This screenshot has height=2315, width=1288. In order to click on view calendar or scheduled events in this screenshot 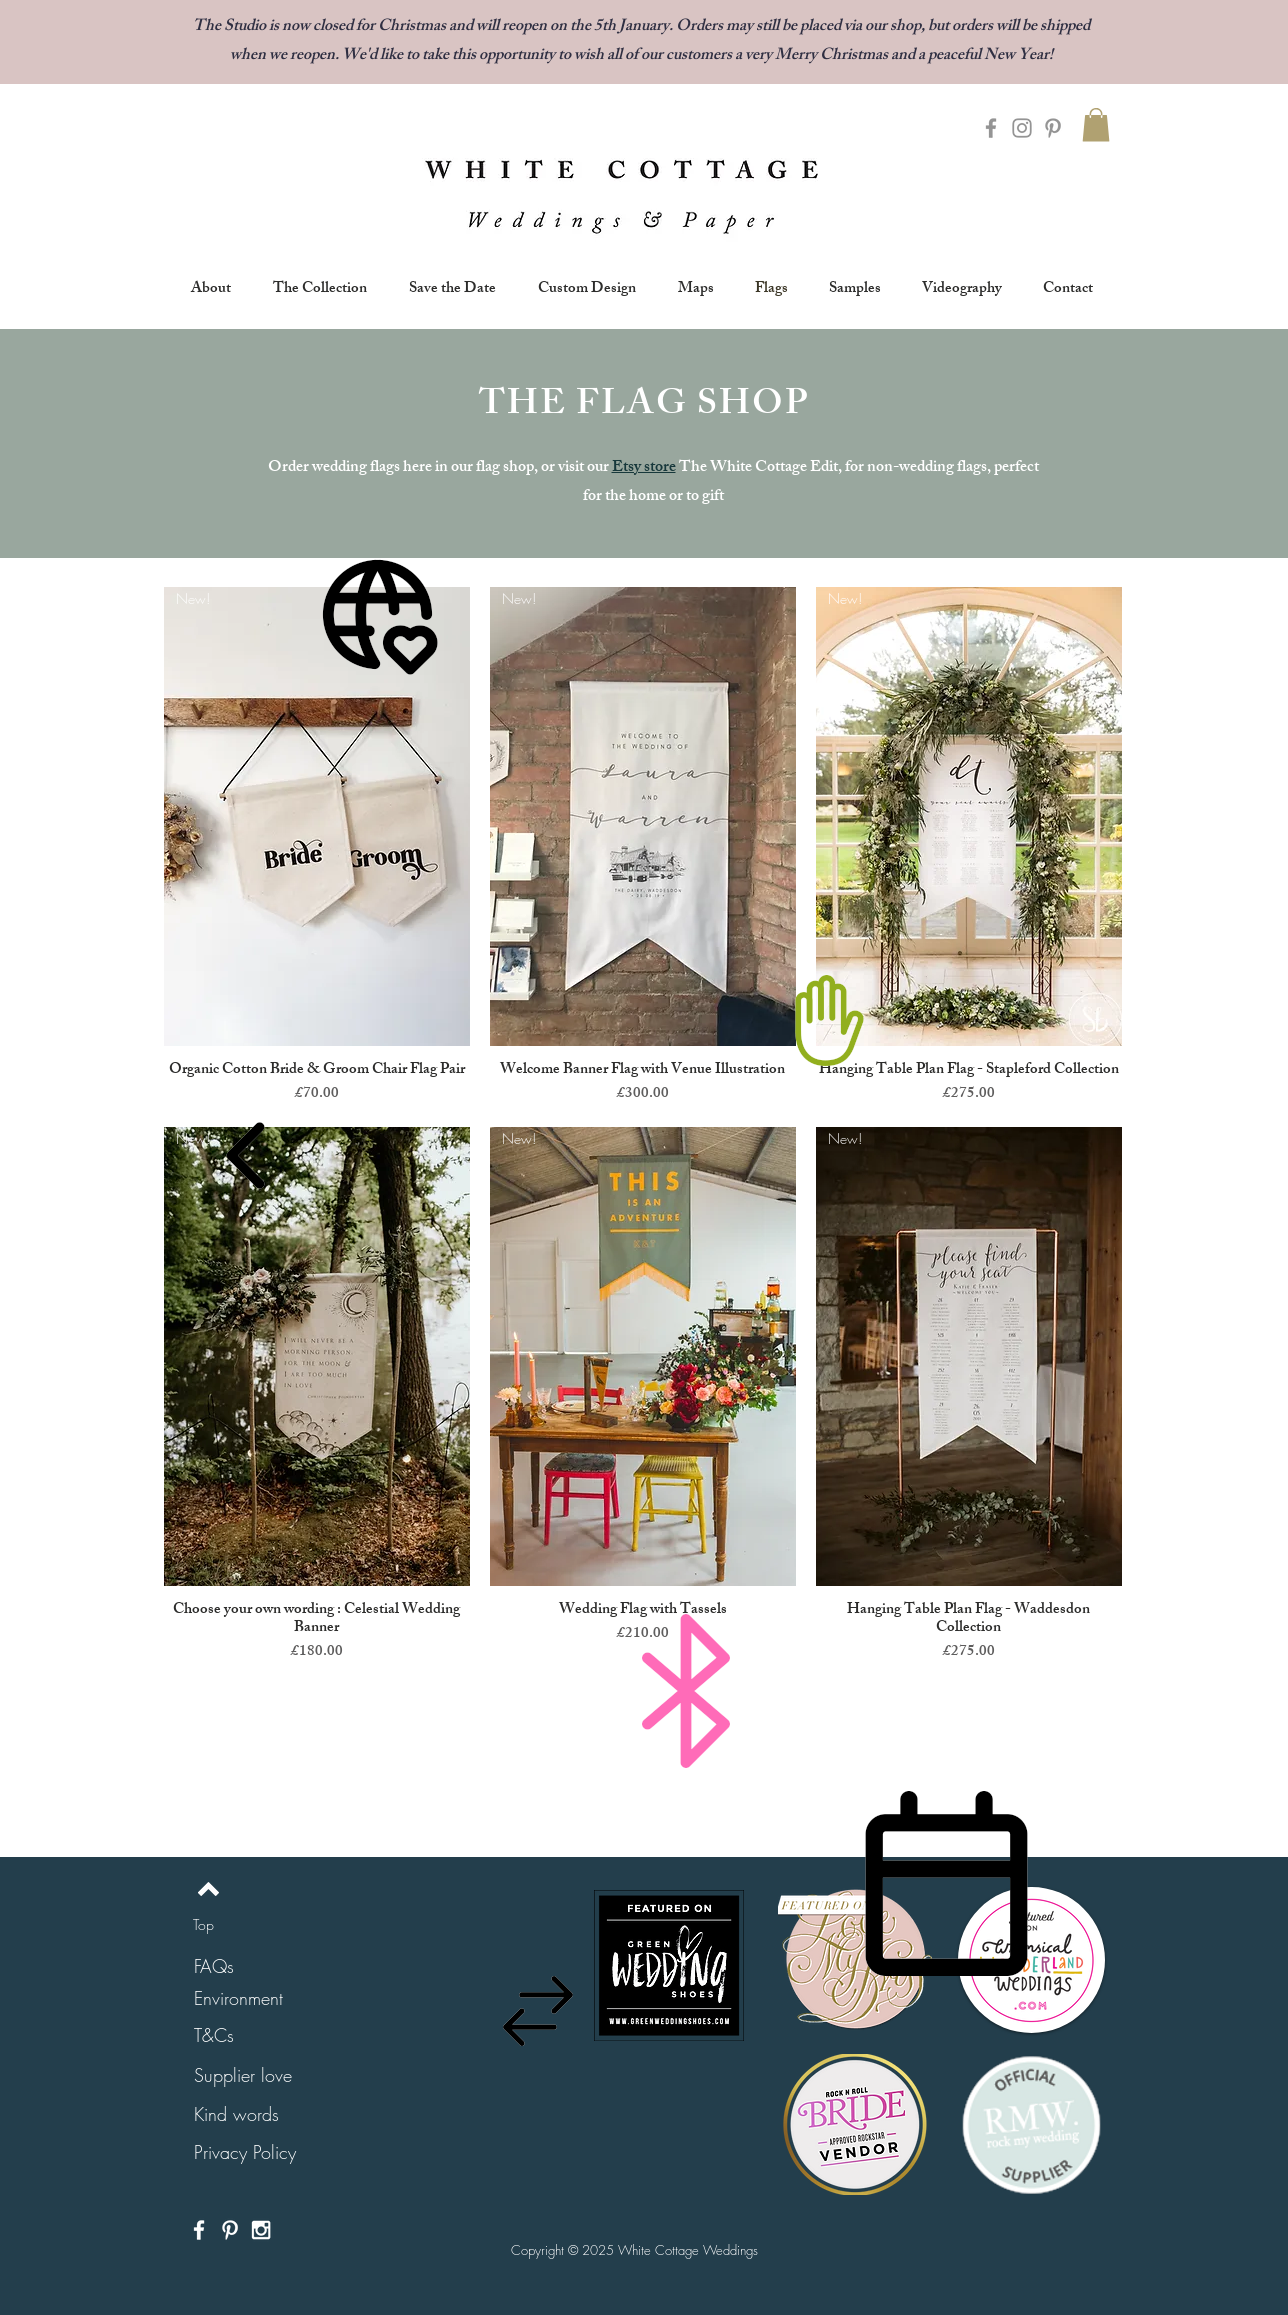, I will do `click(946, 1883)`.